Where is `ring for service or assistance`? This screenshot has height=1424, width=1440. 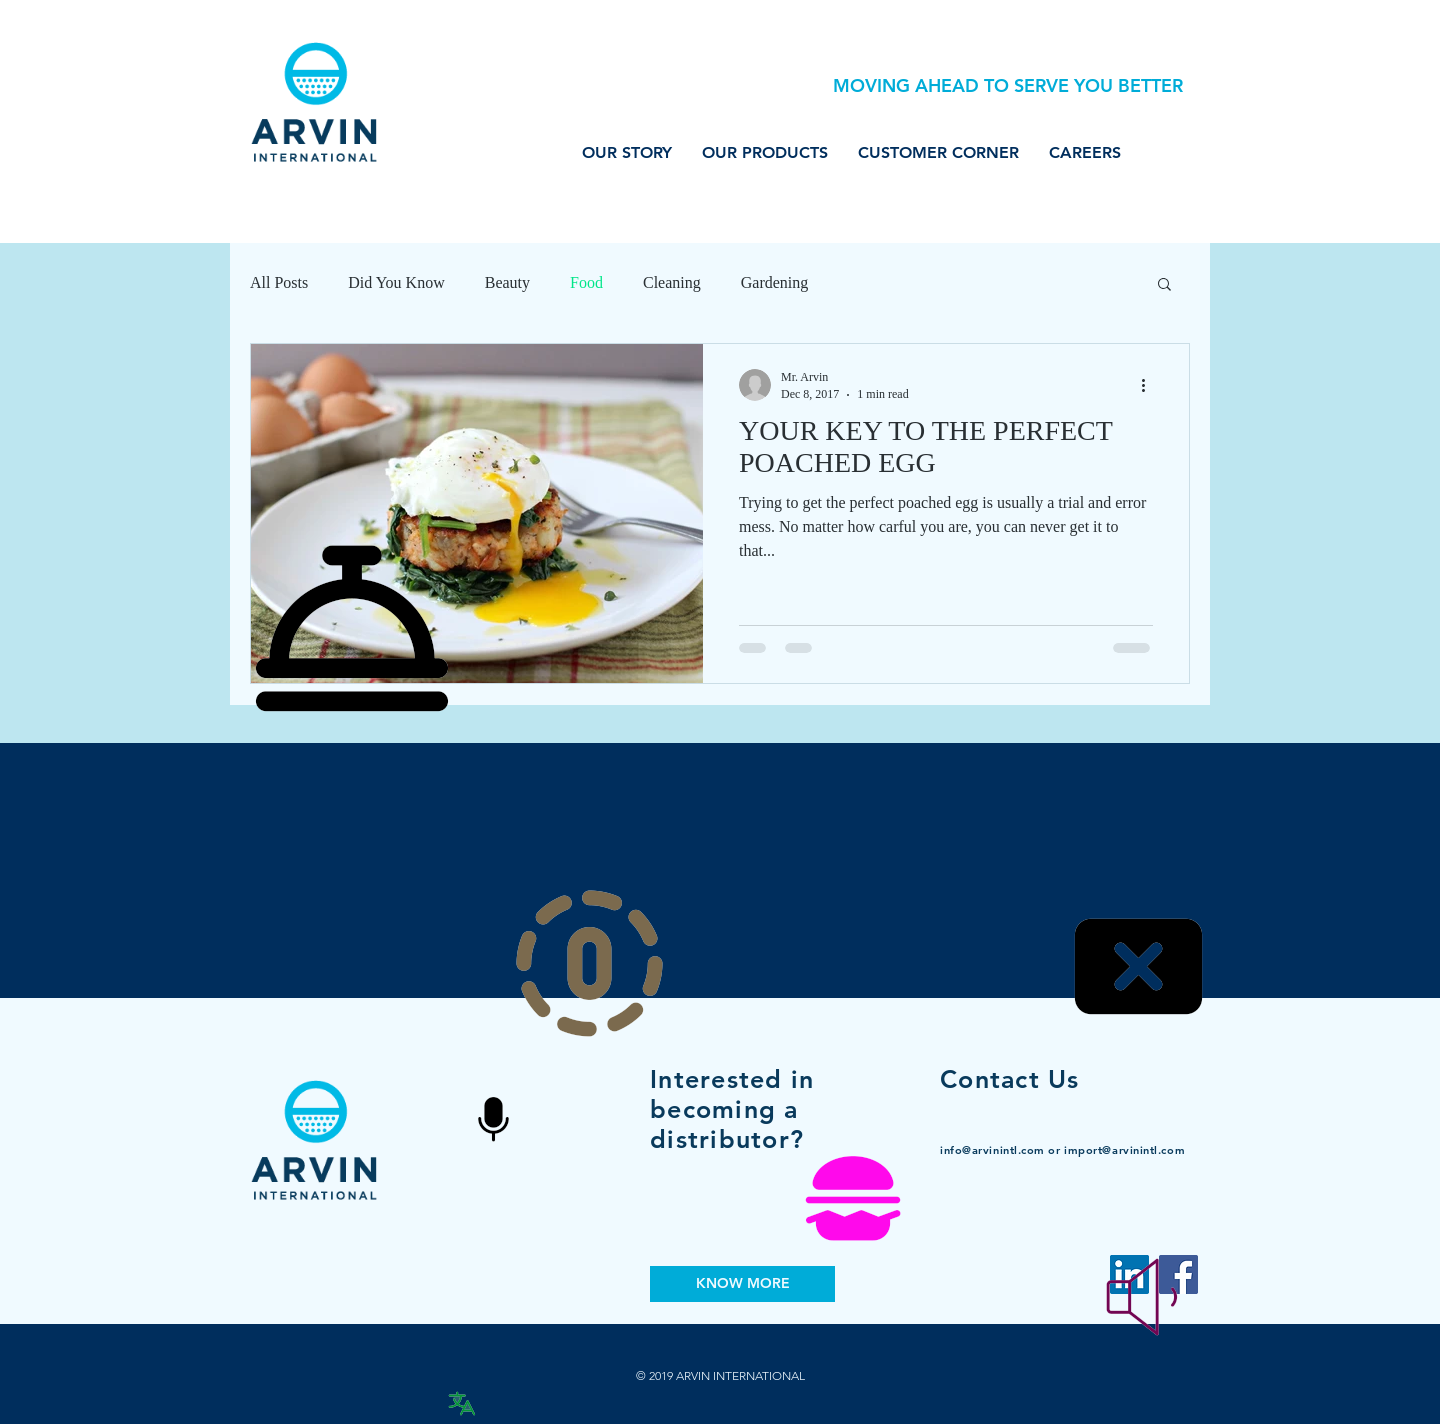 ring for service or assistance is located at coordinates (352, 635).